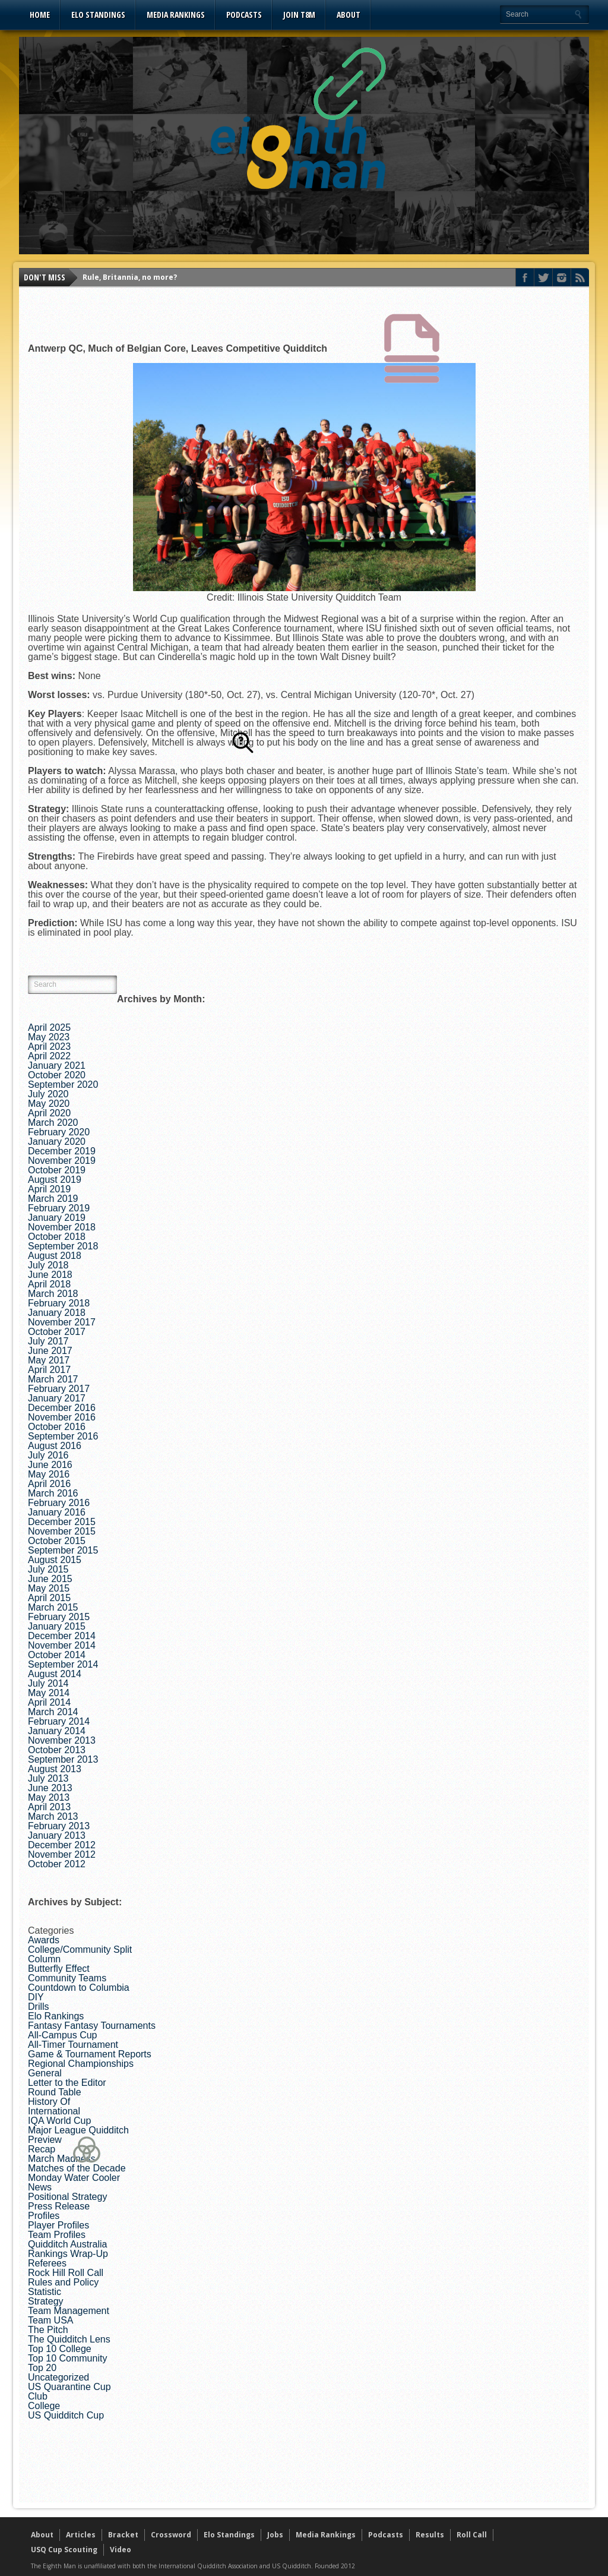  I want to click on view stacked documents or file collection, so click(411, 348).